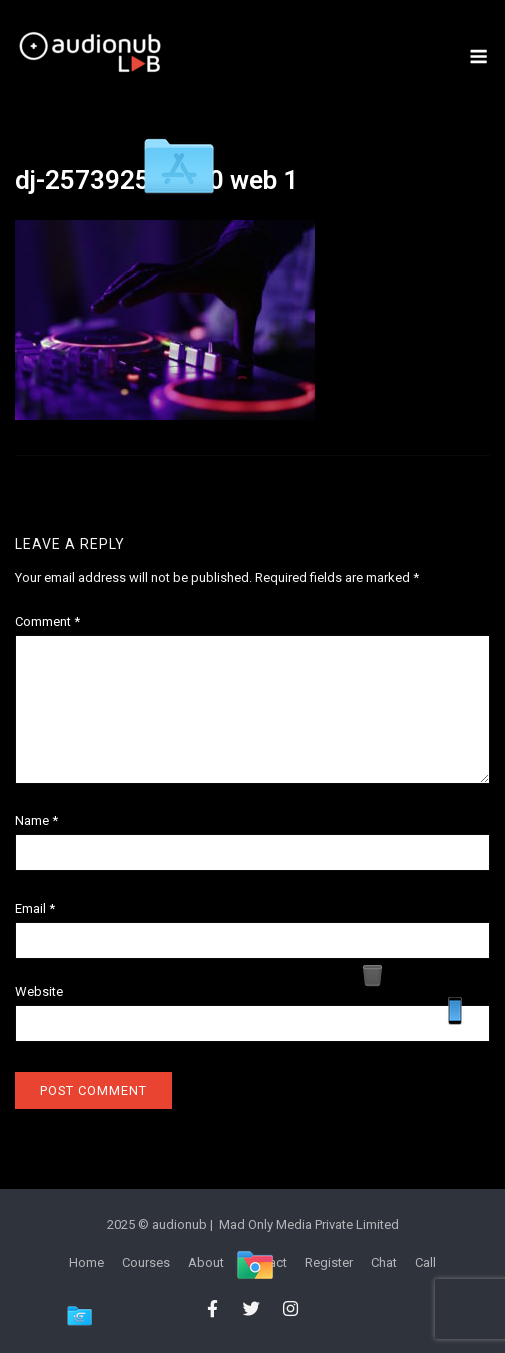 The image size is (505, 1353). Describe the element at coordinates (255, 1266) in the screenshot. I see `open folder containing google chrome files` at that location.